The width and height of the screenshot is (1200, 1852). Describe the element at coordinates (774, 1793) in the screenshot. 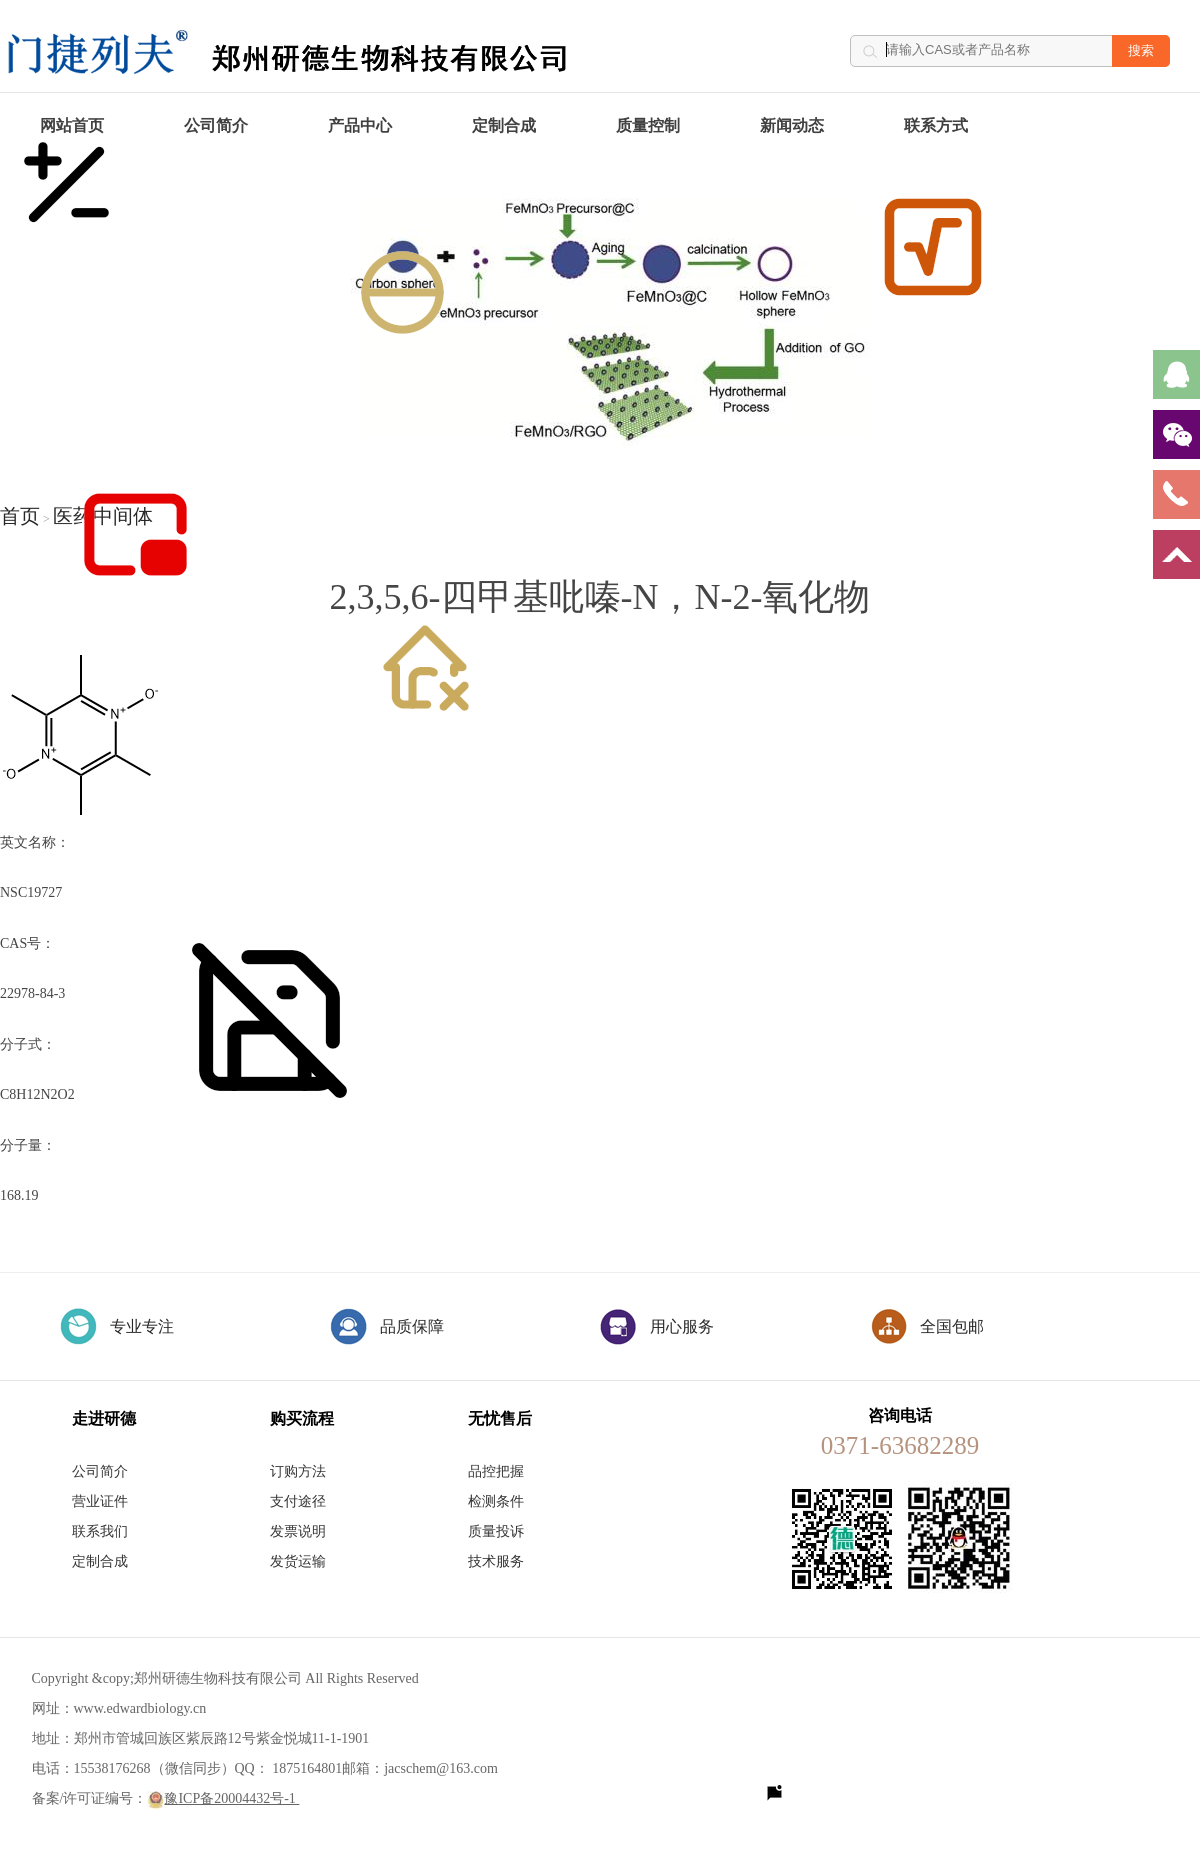

I see `indicates unread messages in chat` at that location.